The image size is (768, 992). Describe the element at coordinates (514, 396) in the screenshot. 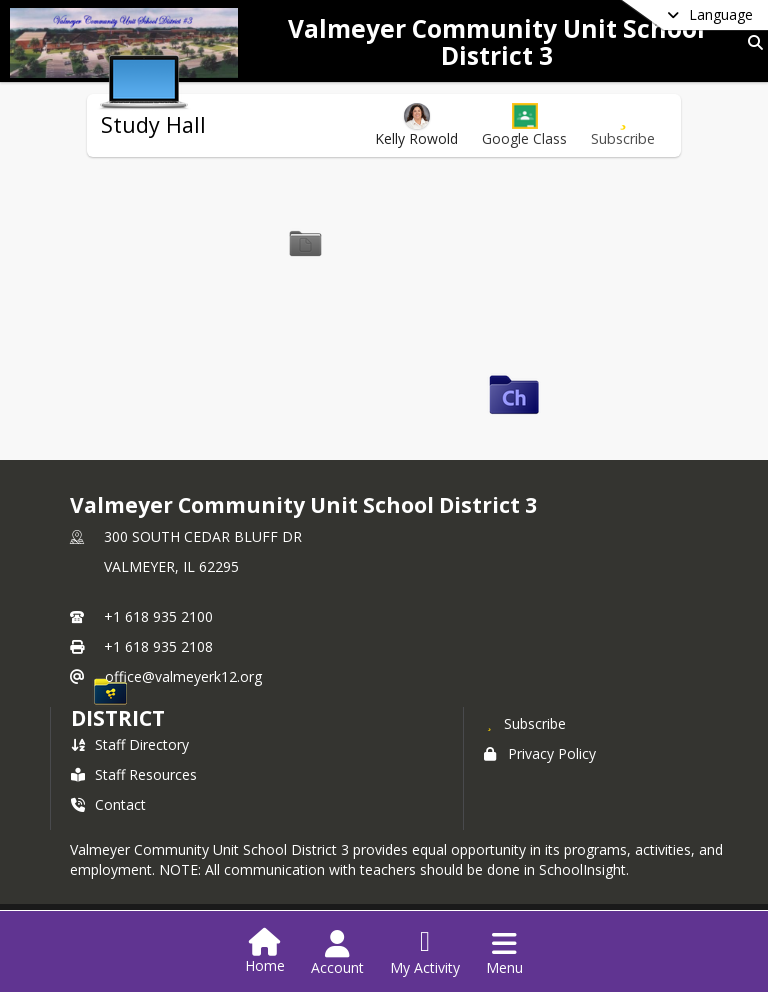

I see `open adobe character animator project folder` at that location.